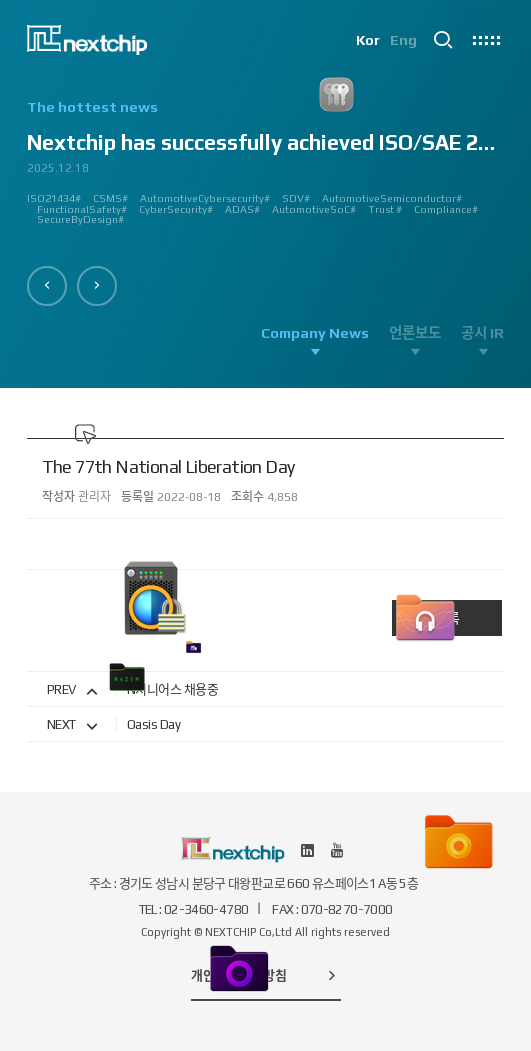  I want to click on access pointer and cursor accessibility settings, so click(85, 433).